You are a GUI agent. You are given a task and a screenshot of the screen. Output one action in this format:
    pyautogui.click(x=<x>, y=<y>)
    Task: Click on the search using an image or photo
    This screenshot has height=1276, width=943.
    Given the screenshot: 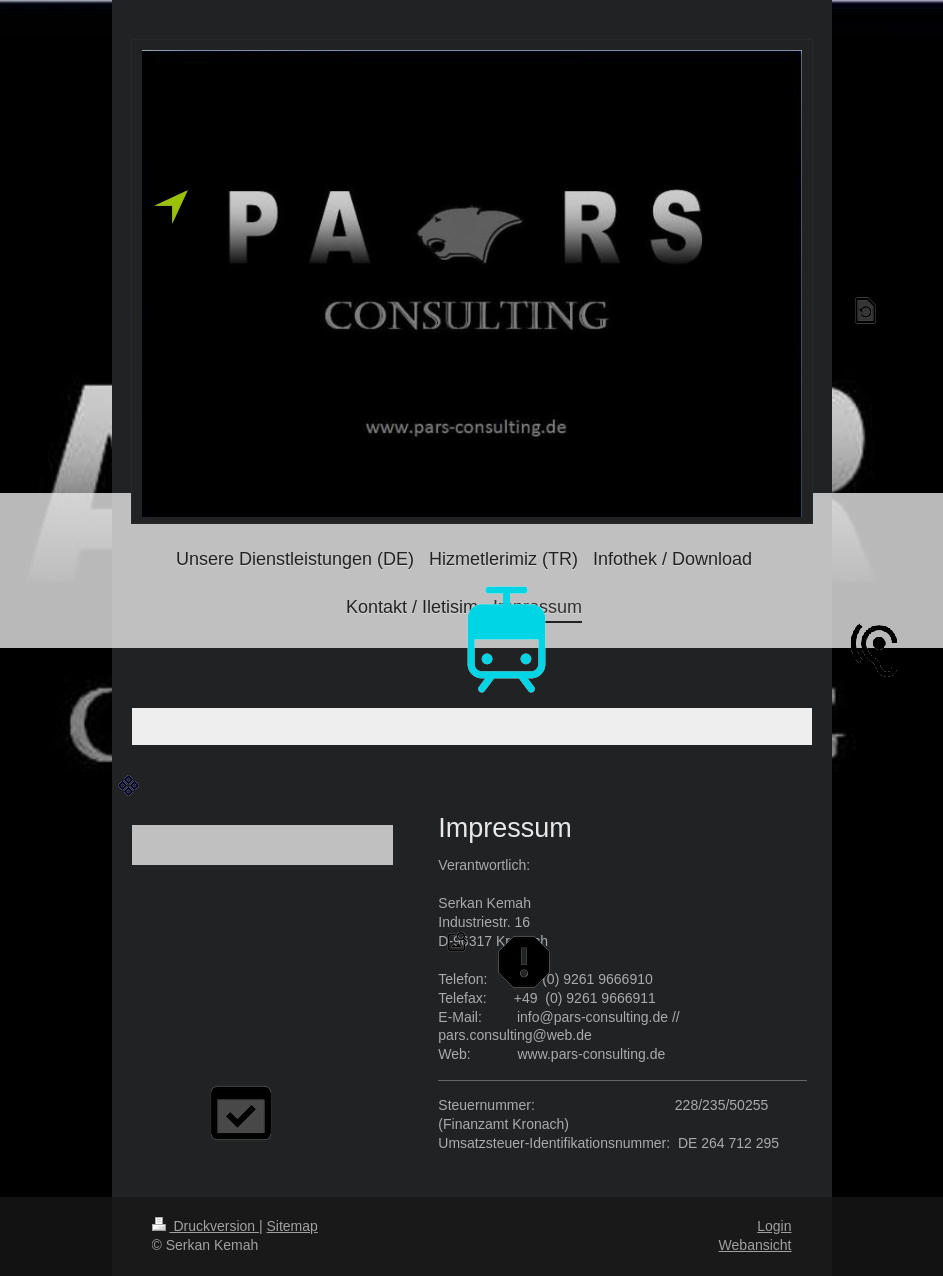 What is the action you would take?
    pyautogui.click(x=457, y=941)
    